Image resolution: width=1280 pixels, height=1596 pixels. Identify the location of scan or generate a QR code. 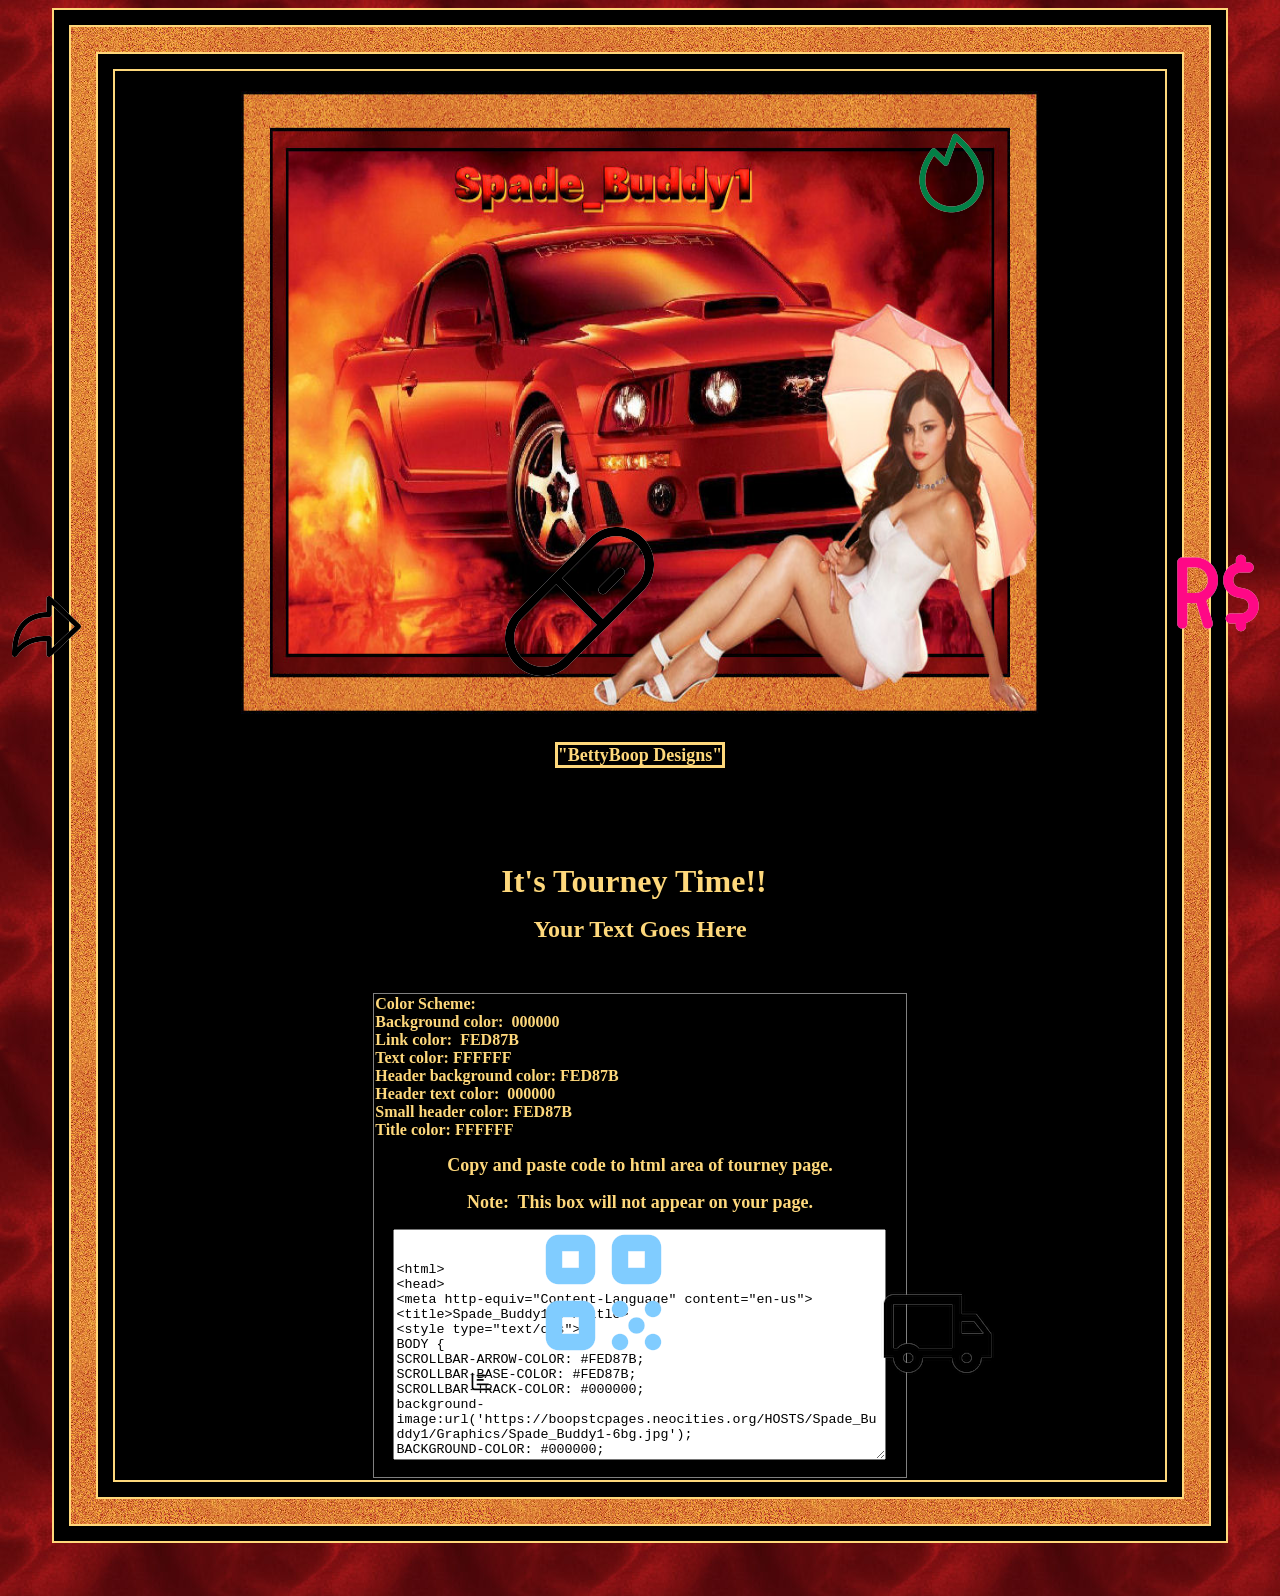
(603, 1292).